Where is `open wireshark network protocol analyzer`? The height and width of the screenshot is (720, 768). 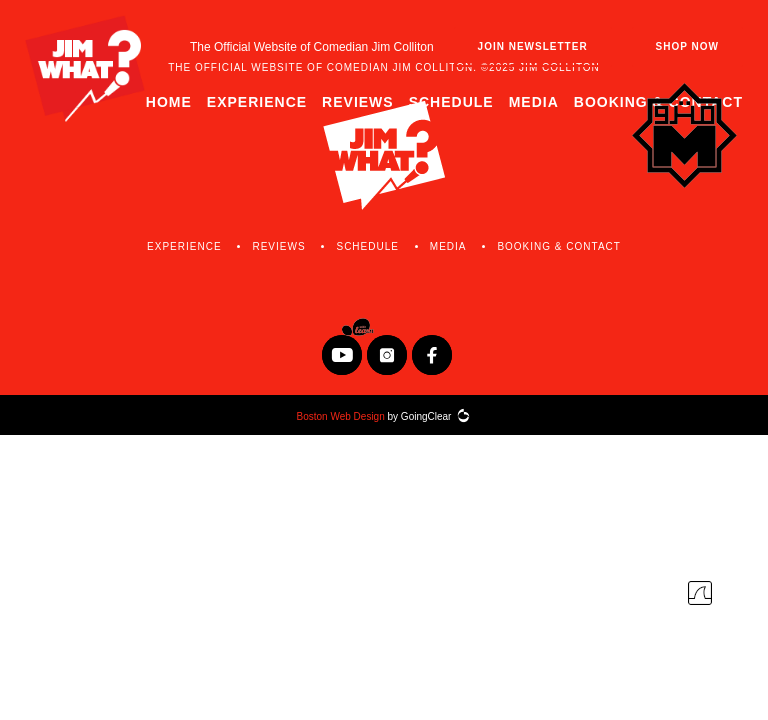
open wireshark network protocol analyzer is located at coordinates (700, 593).